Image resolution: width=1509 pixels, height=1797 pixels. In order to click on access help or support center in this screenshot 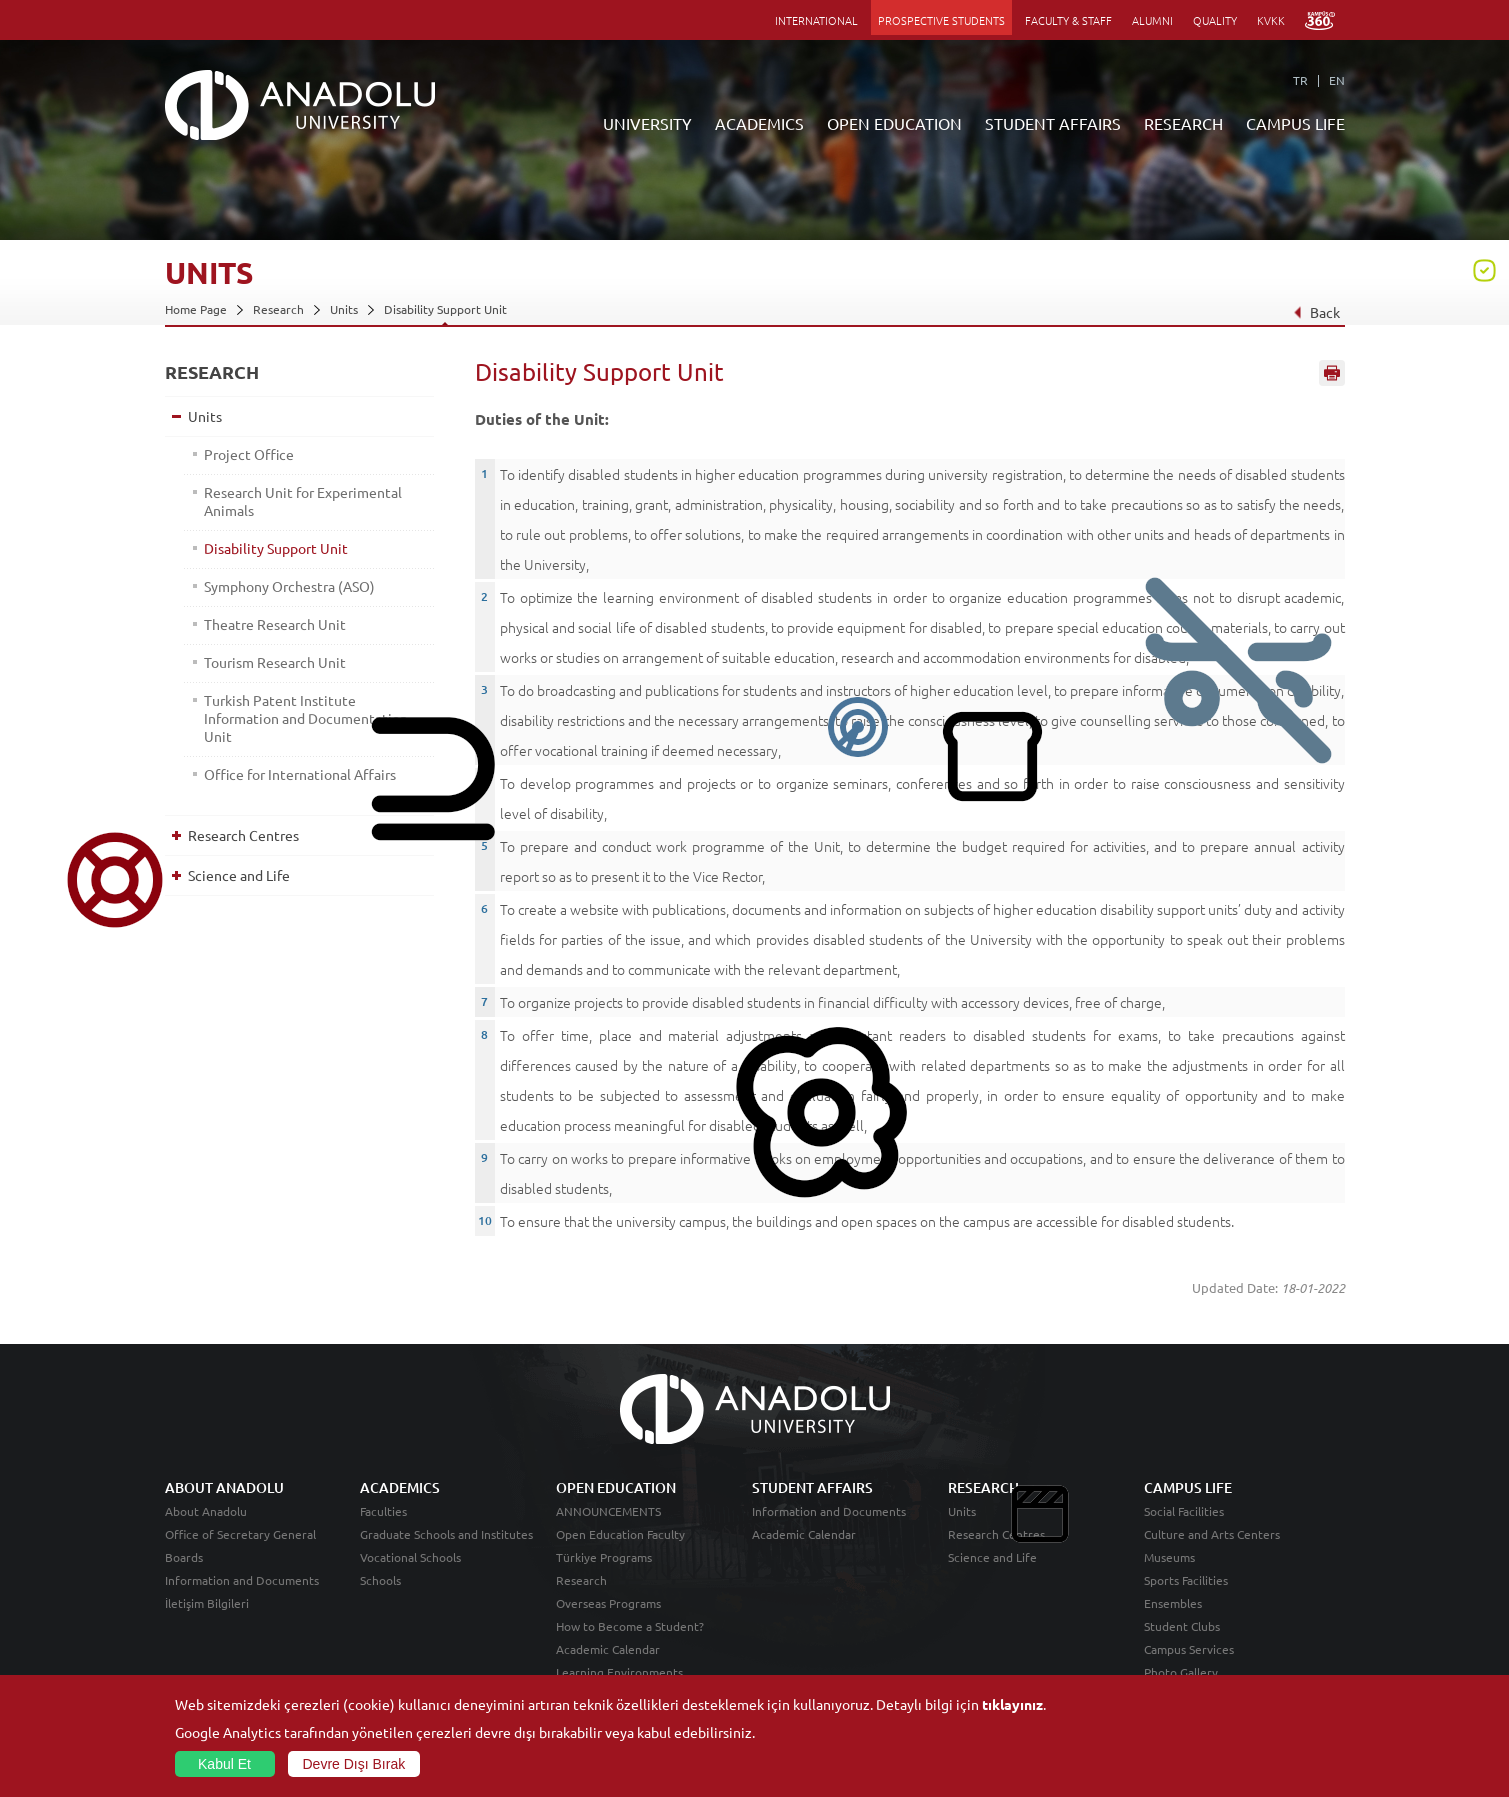, I will do `click(115, 880)`.